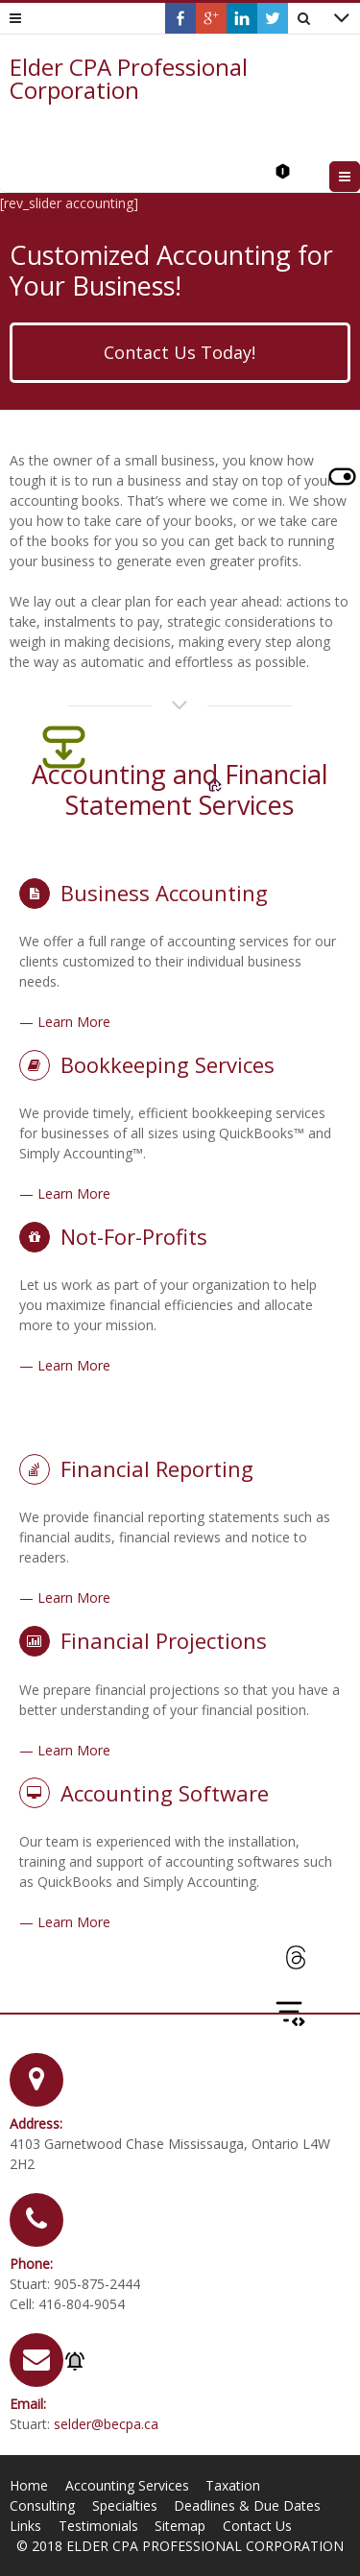 The width and height of the screenshot is (360, 2576). I want to click on toggle switch in the on position, so click(342, 476).